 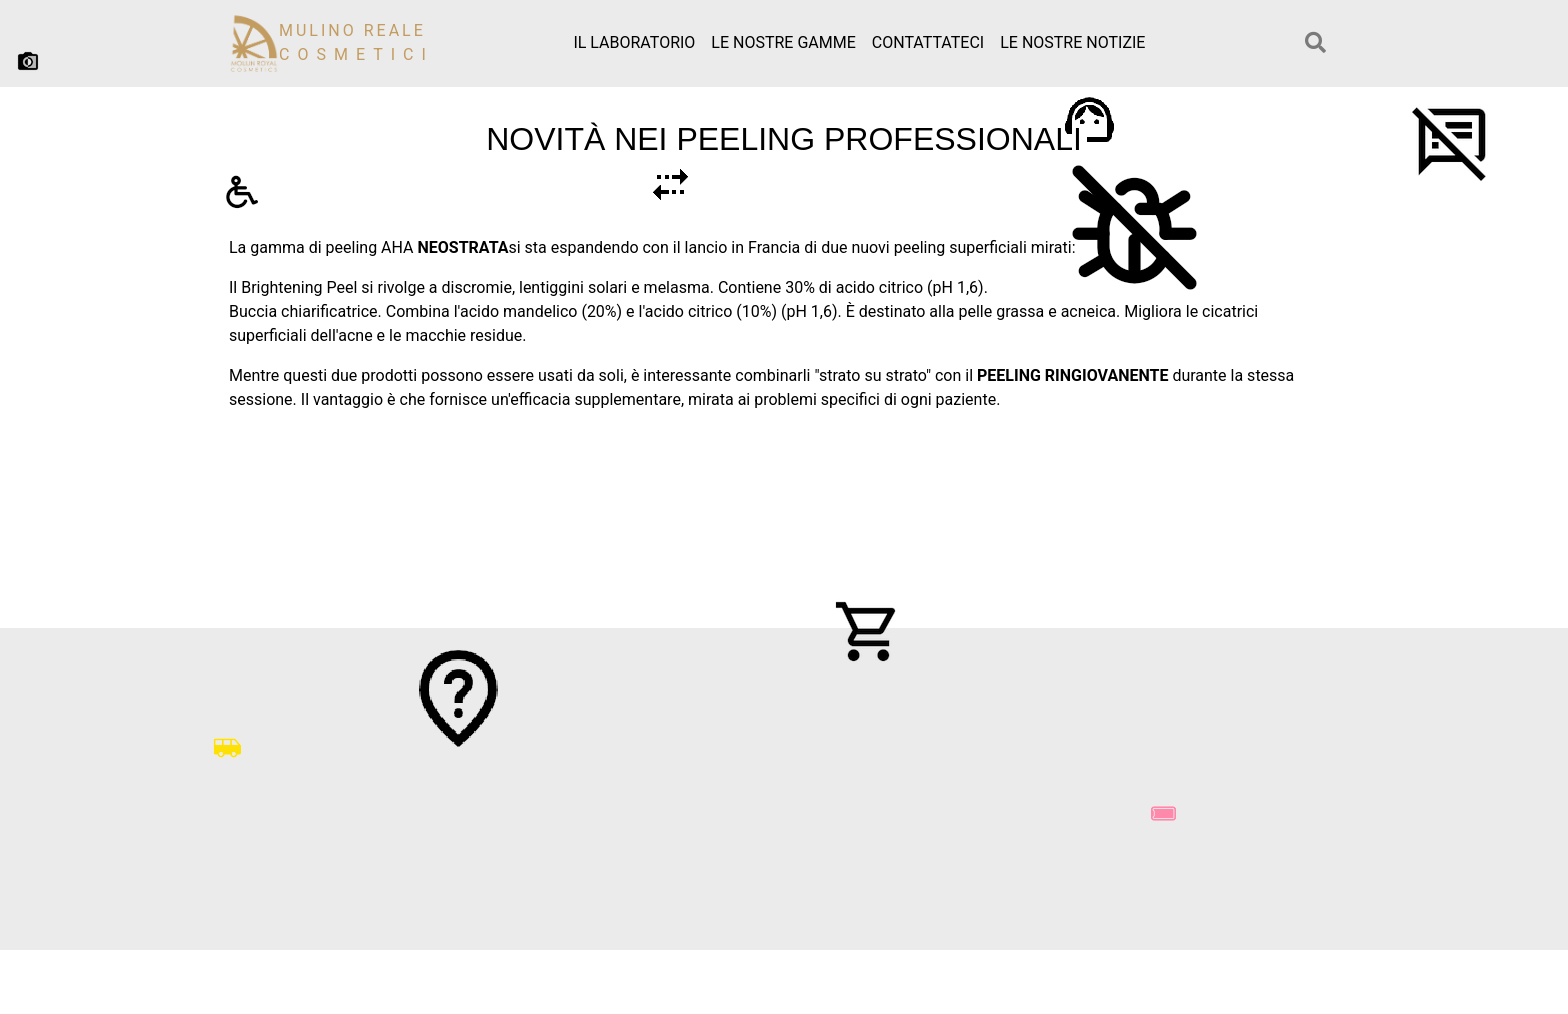 What do you see at coordinates (1089, 119) in the screenshot?
I see `contact customer support` at bounding box center [1089, 119].